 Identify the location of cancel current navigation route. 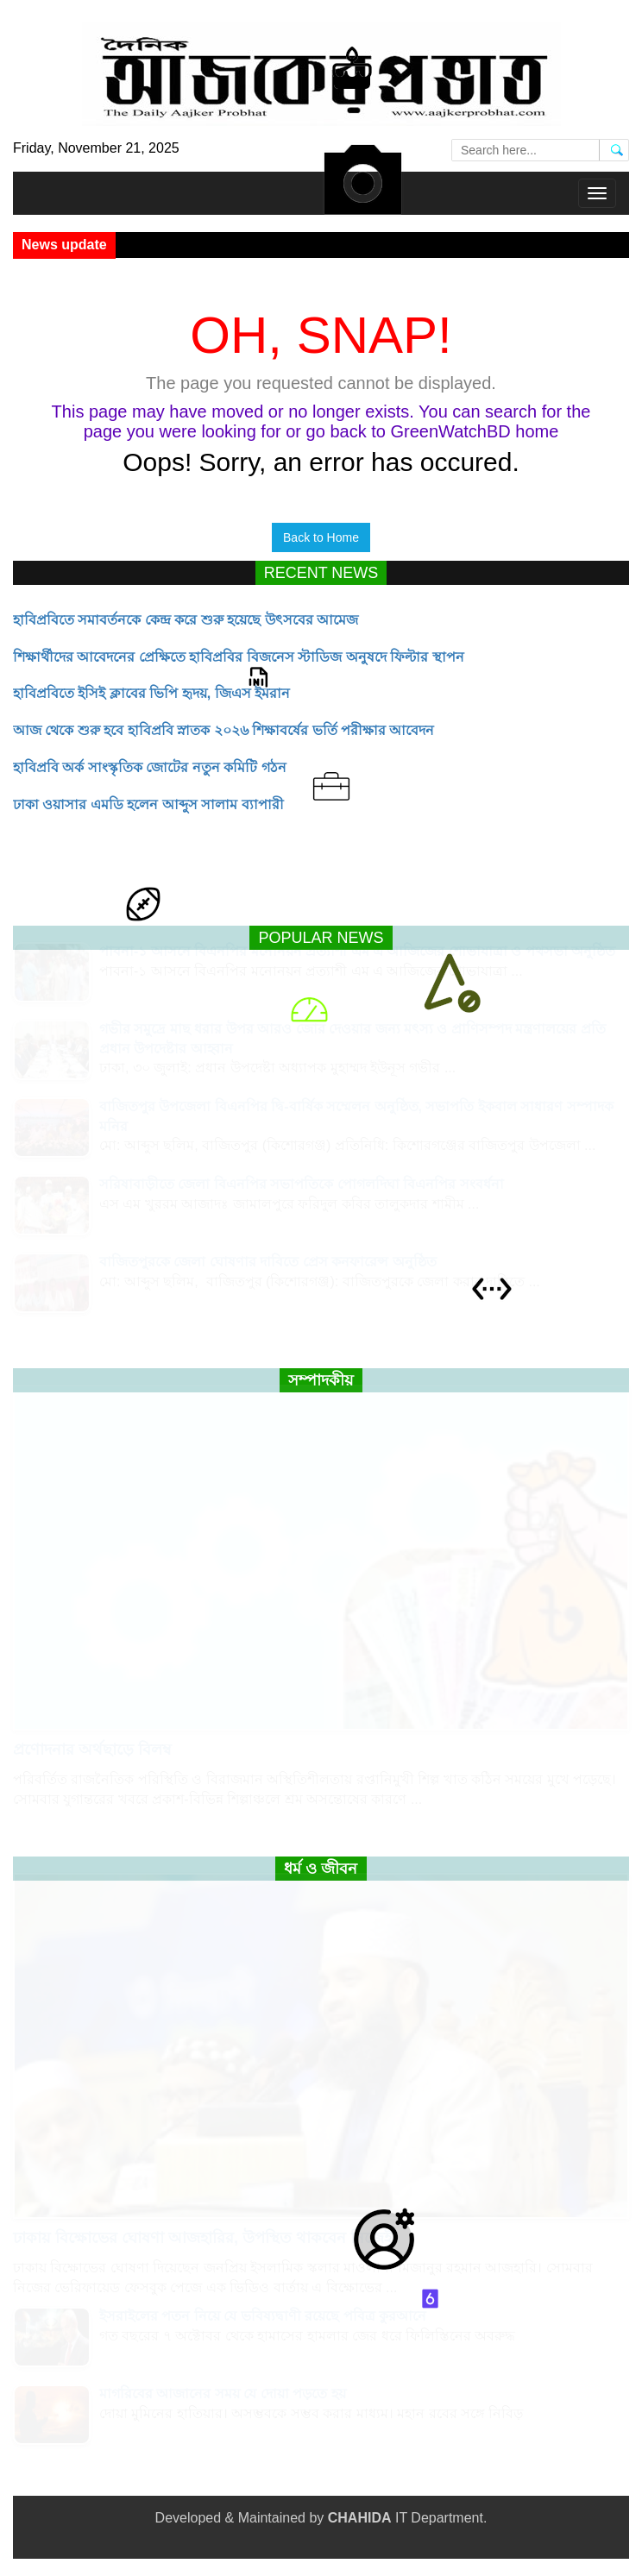
(450, 982).